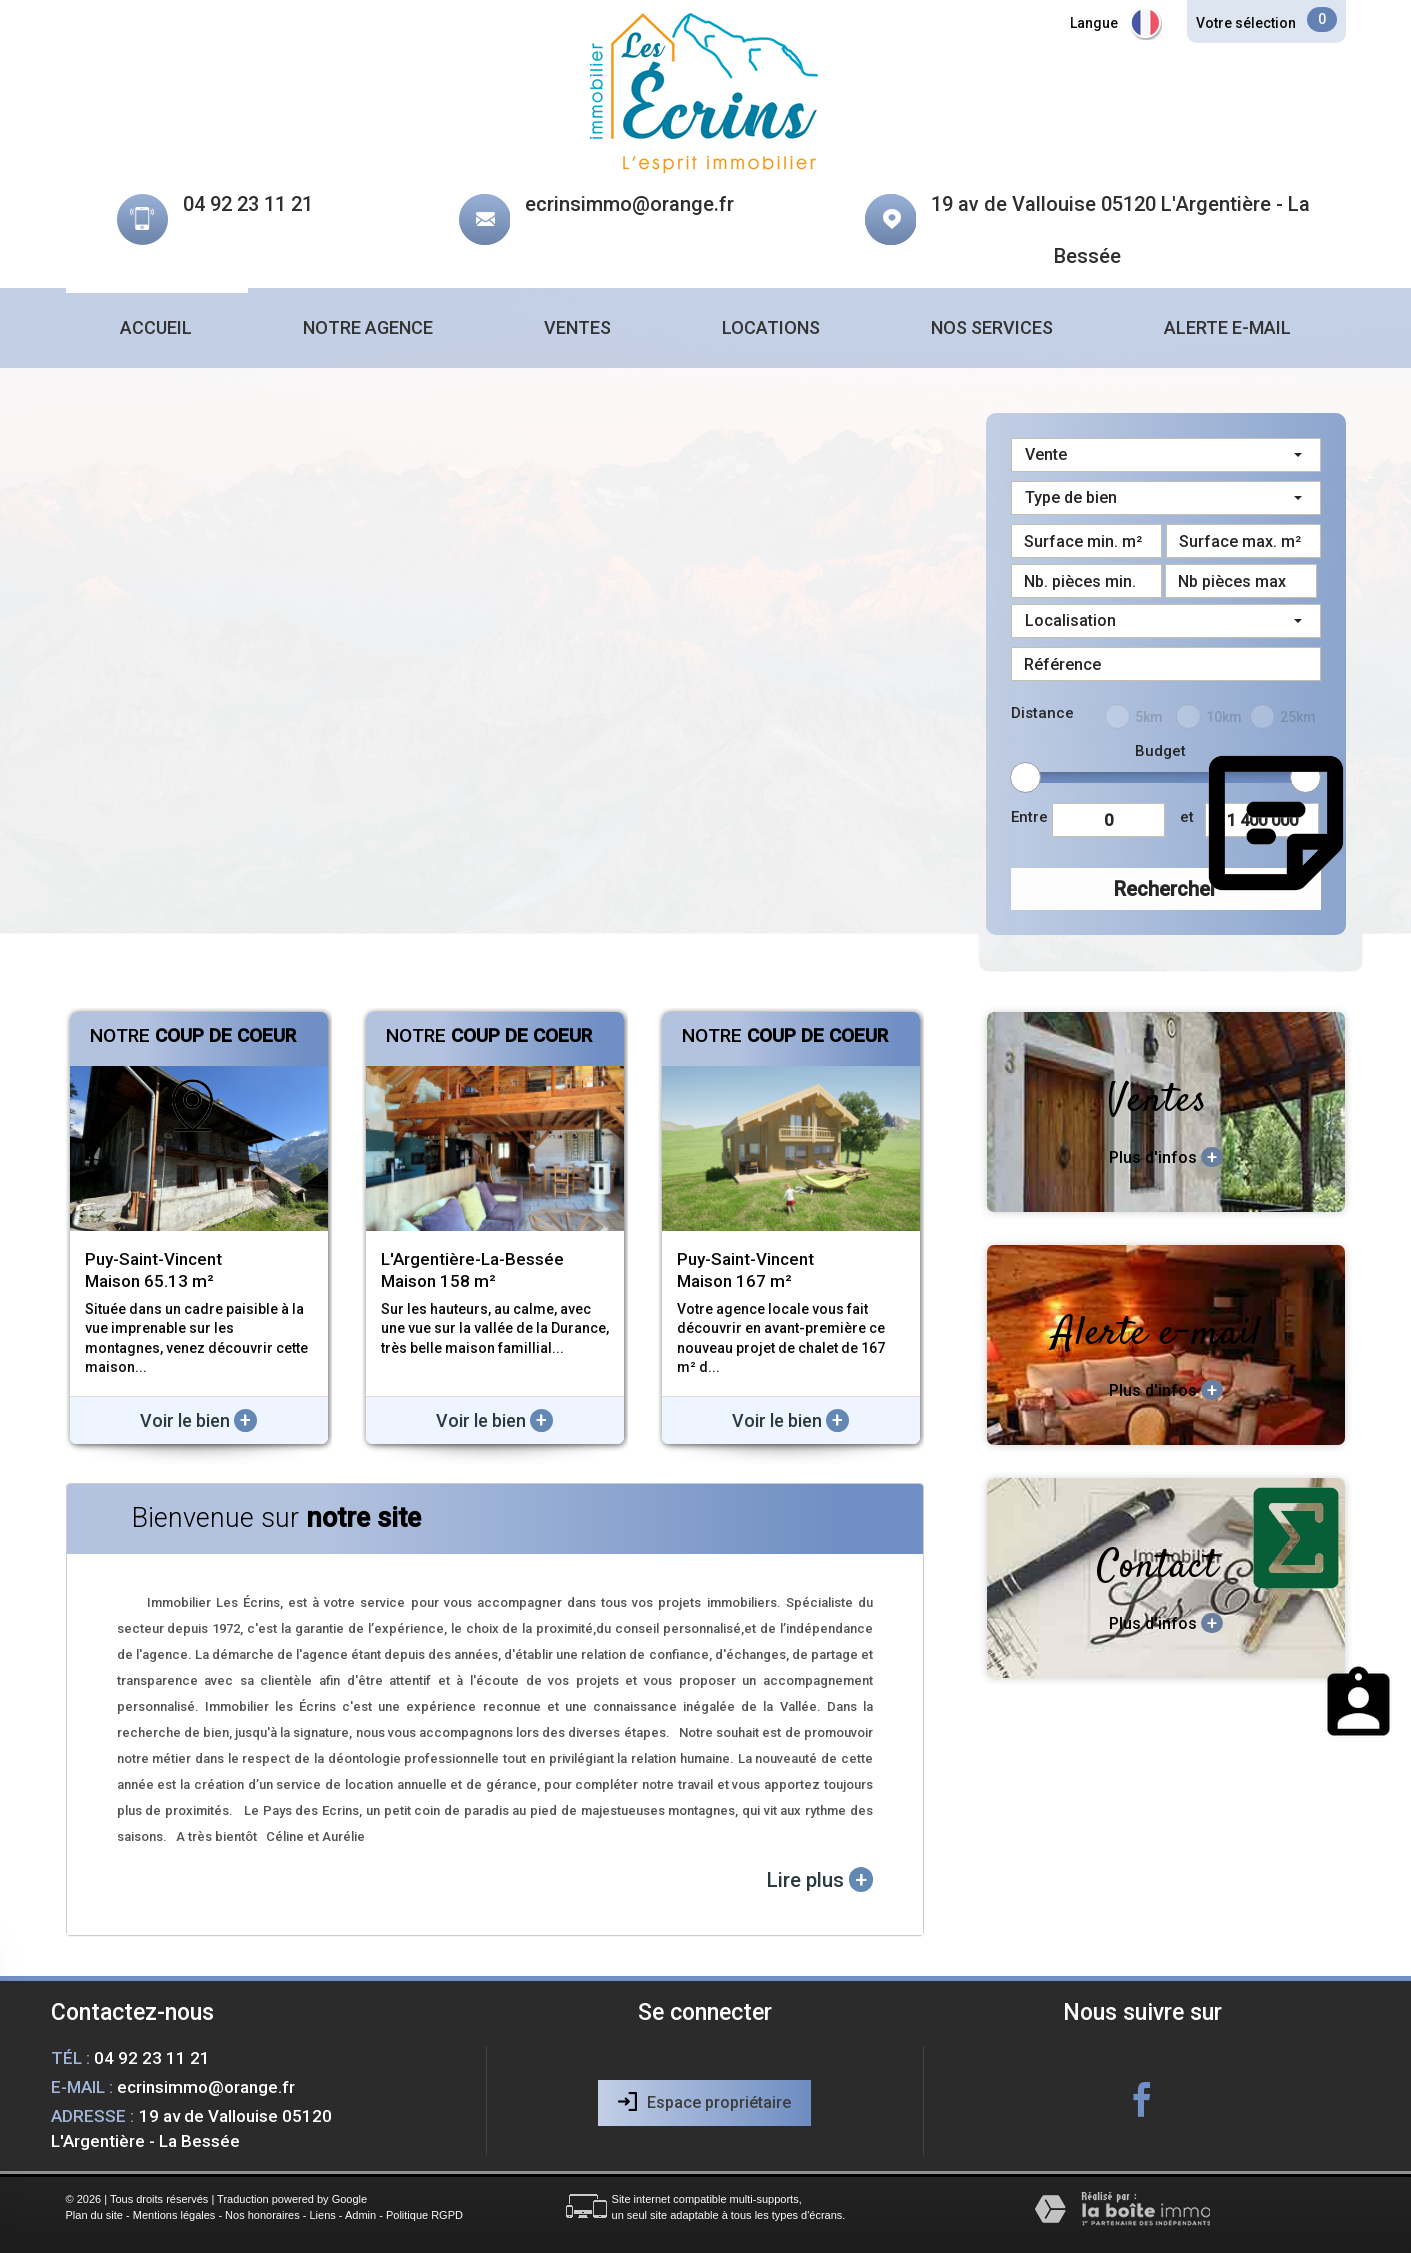 Image resolution: width=1411 pixels, height=2253 pixels. Describe the element at coordinates (192, 1105) in the screenshot. I see `view location on map` at that location.